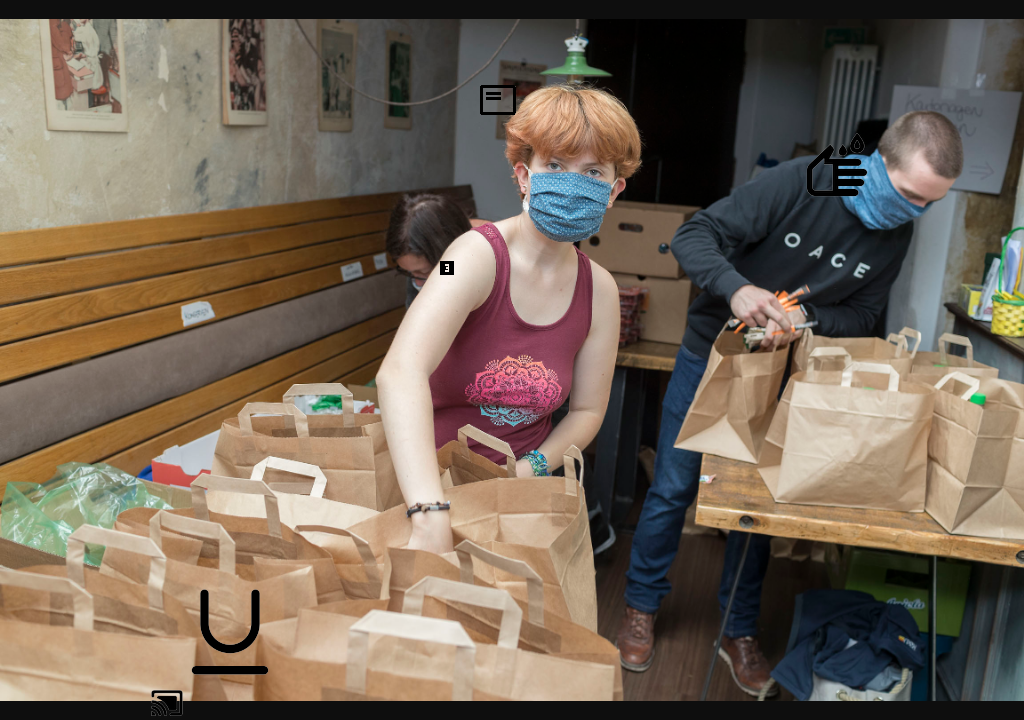 This screenshot has width=1024, height=720. Describe the element at coordinates (447, 268) in the screenshot. I see `select option 3 from a numbered list` at that location.